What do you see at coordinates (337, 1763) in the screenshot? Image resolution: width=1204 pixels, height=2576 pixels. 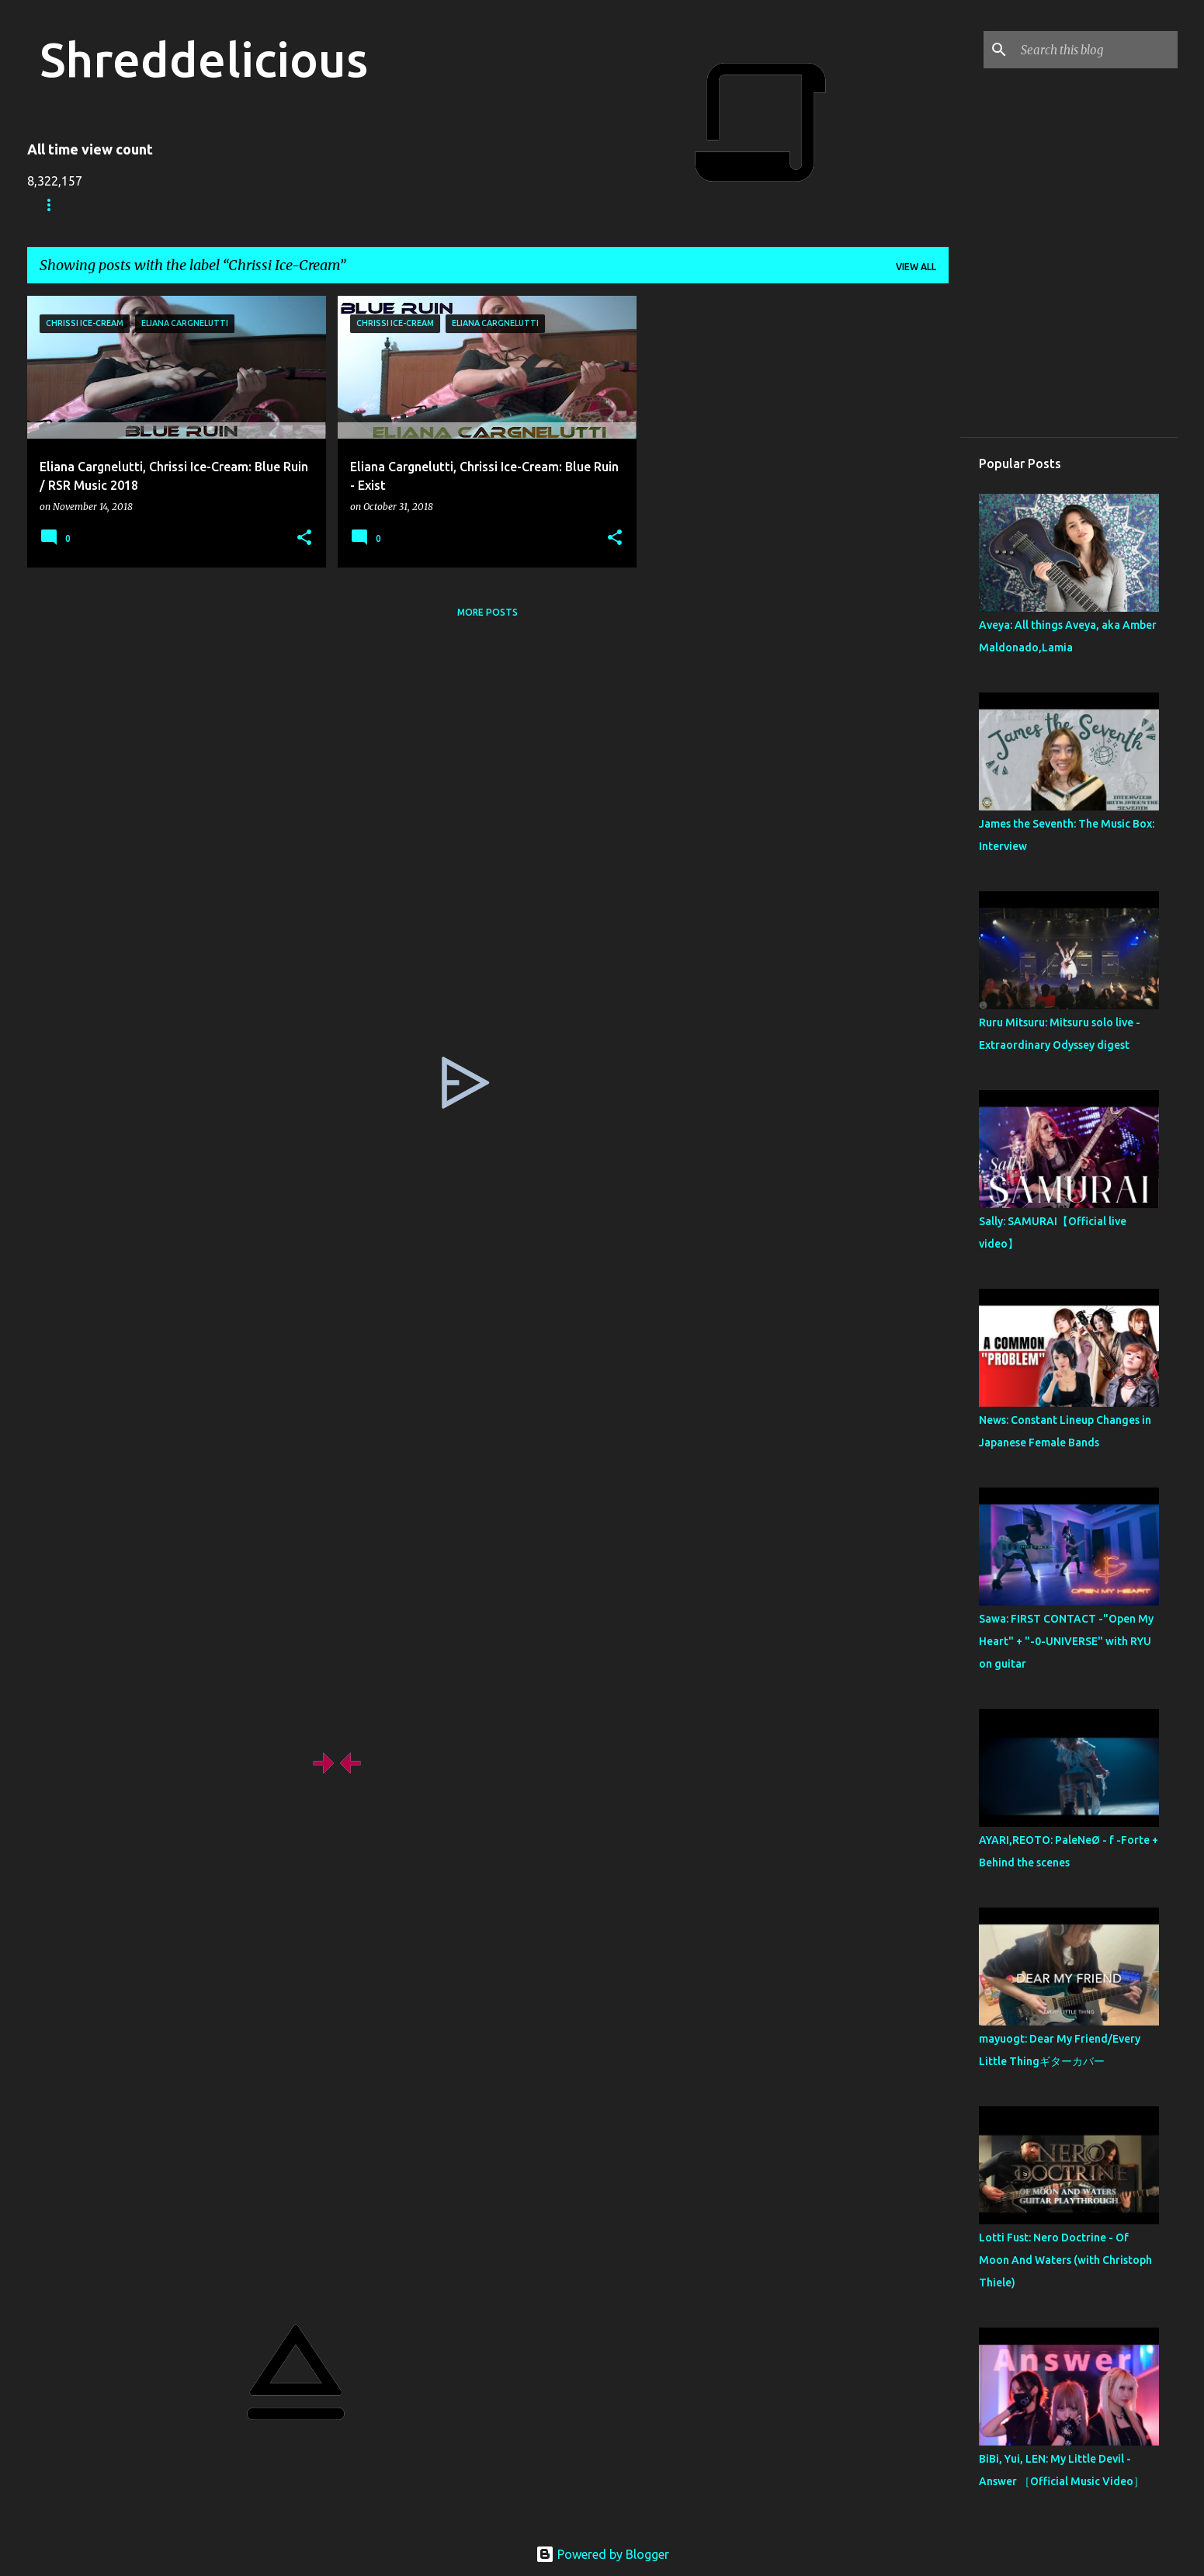 I see `collapse or minimize a panel horizontally` at bounding box center [337, 1763].